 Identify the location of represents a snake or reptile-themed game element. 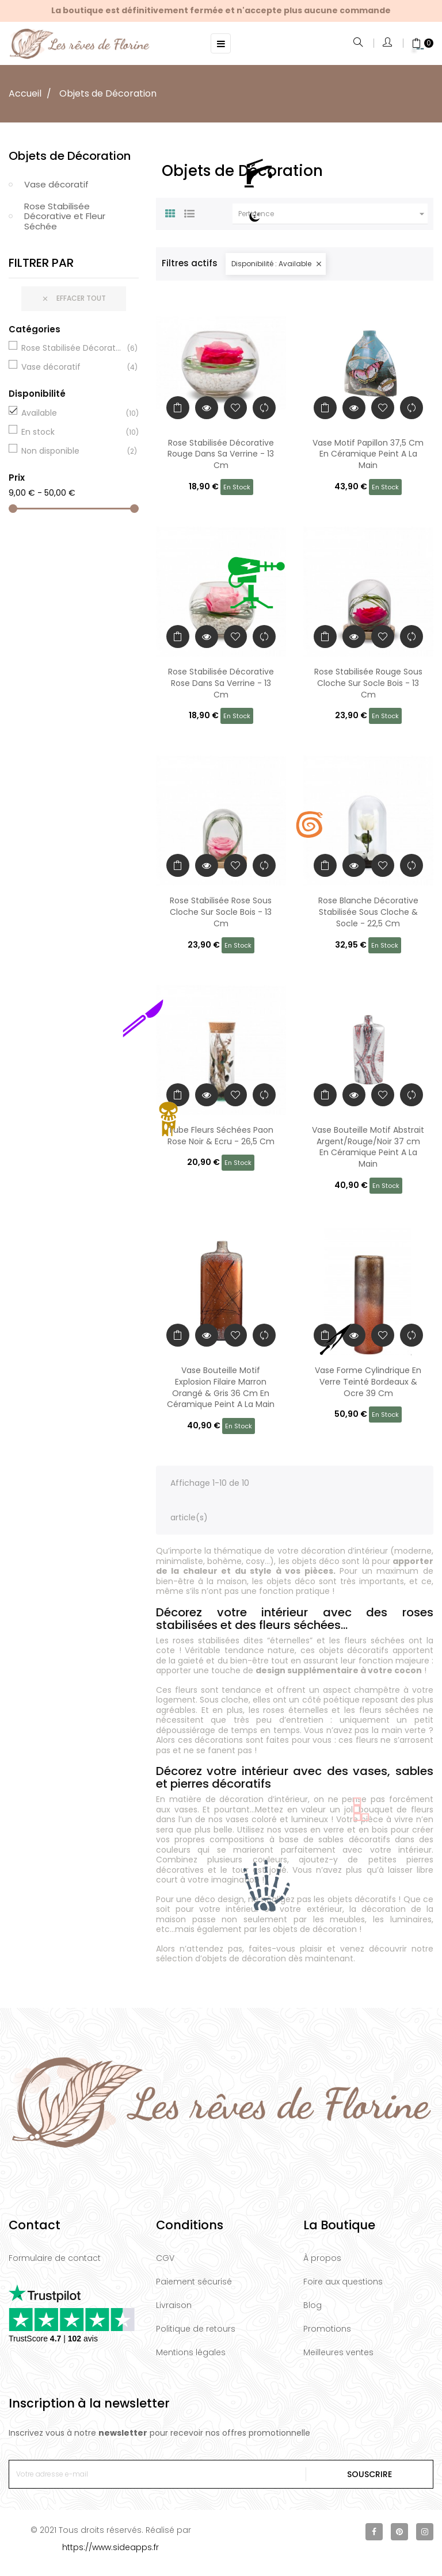
(310, 825).